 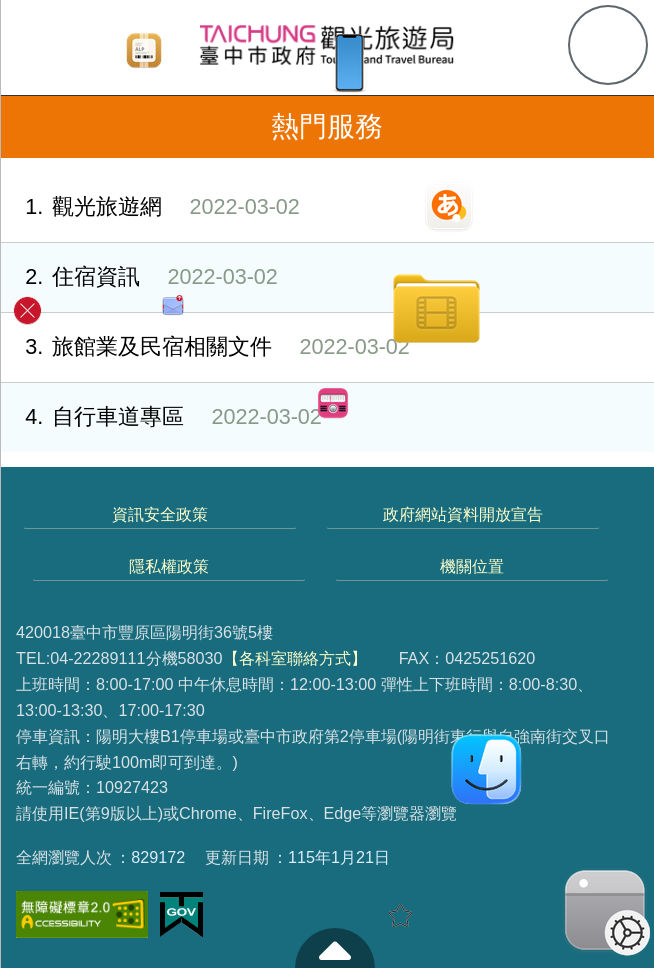 What do you see at coordinates (436, 308) in the screenshot?
I see `open your videos folder` at bounding box center [436, 308].